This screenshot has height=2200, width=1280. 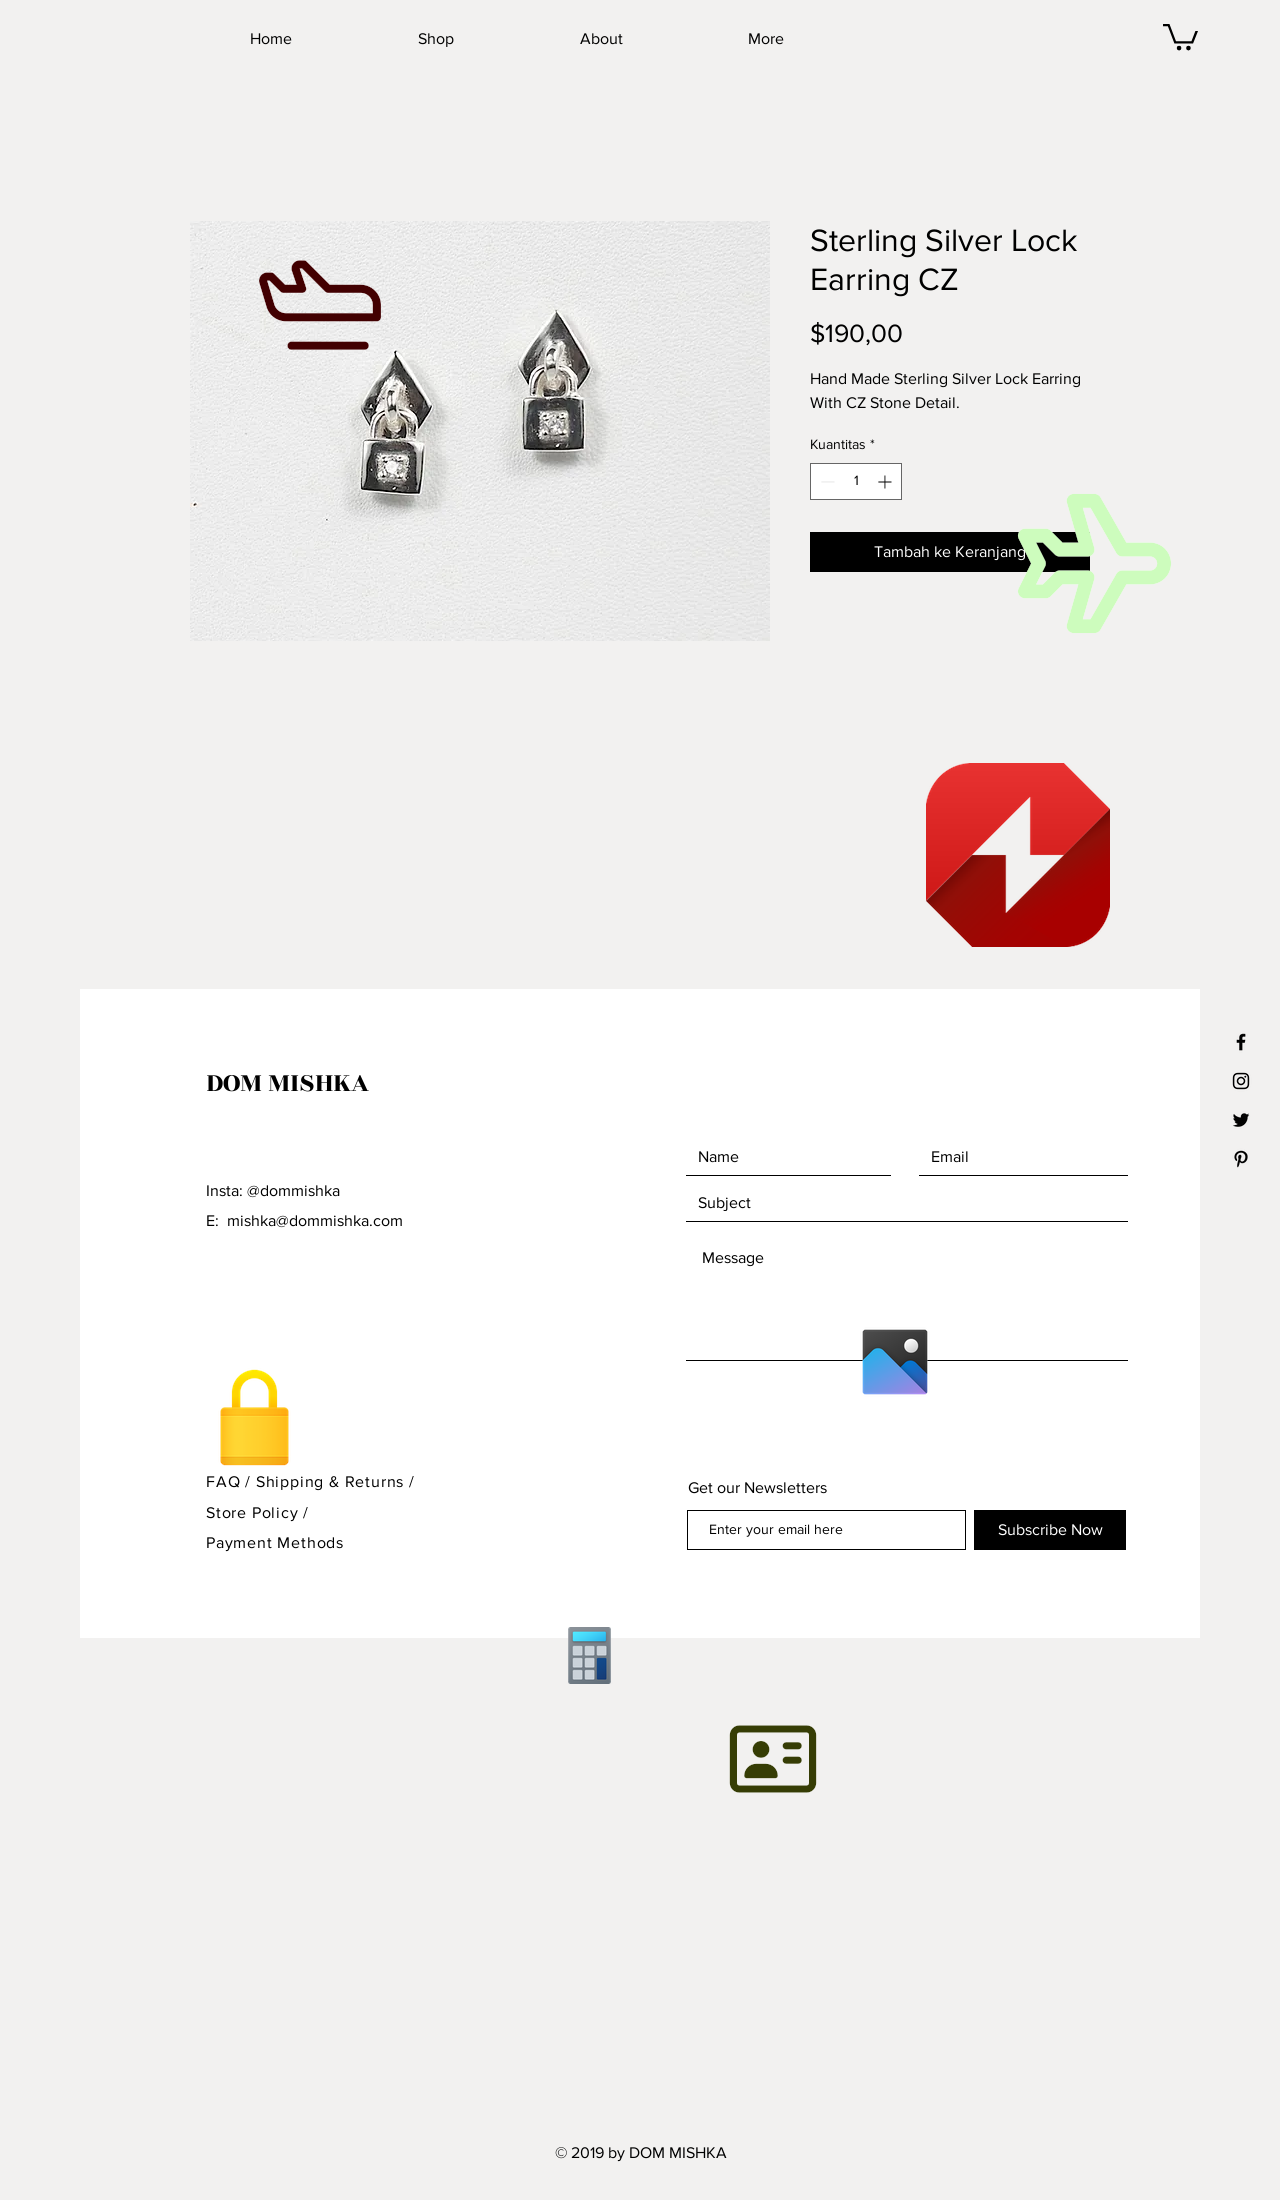 What do you see at coordinates (1018, 855) in the screenshot?
I see `launch chaos application` at bounding box center [1018, 855].